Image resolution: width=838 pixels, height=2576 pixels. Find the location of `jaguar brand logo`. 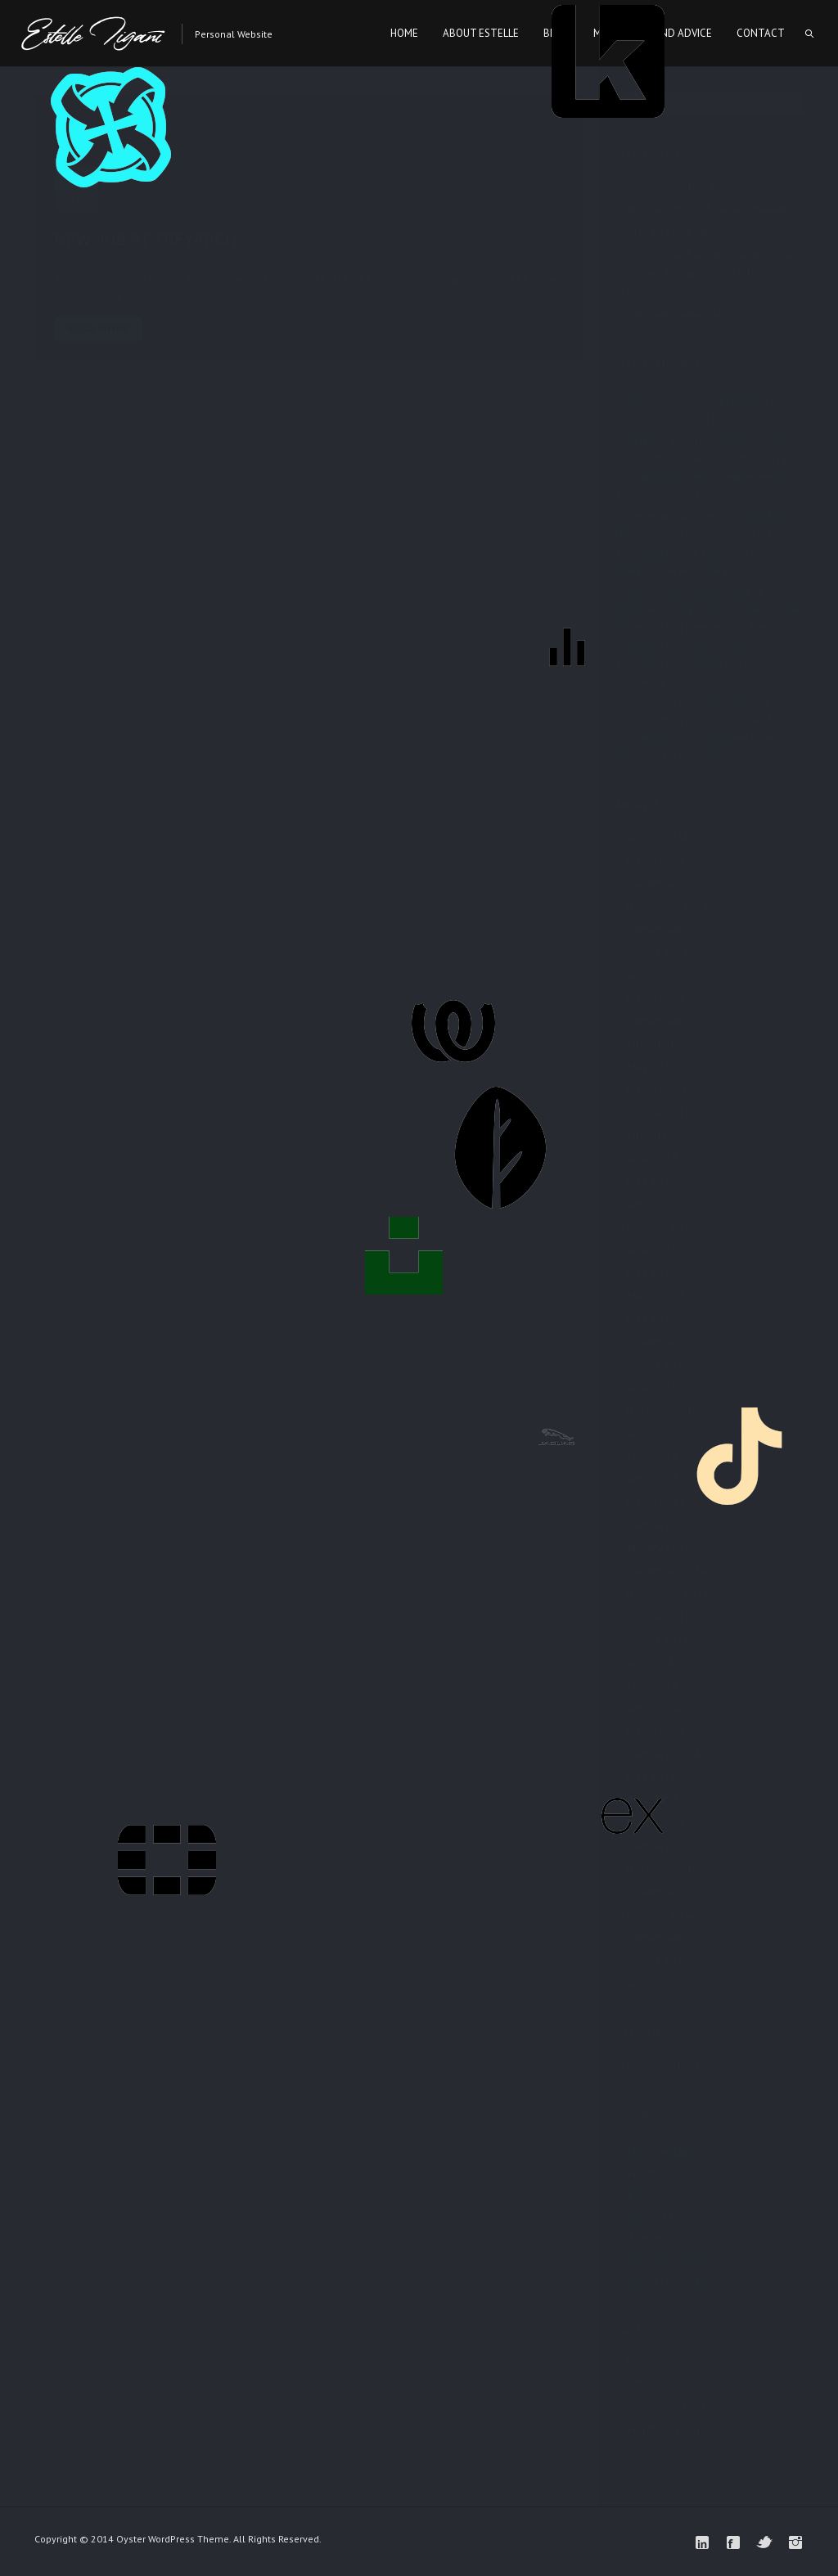

jaguar brand logo is located at coordinates (556, 1437).